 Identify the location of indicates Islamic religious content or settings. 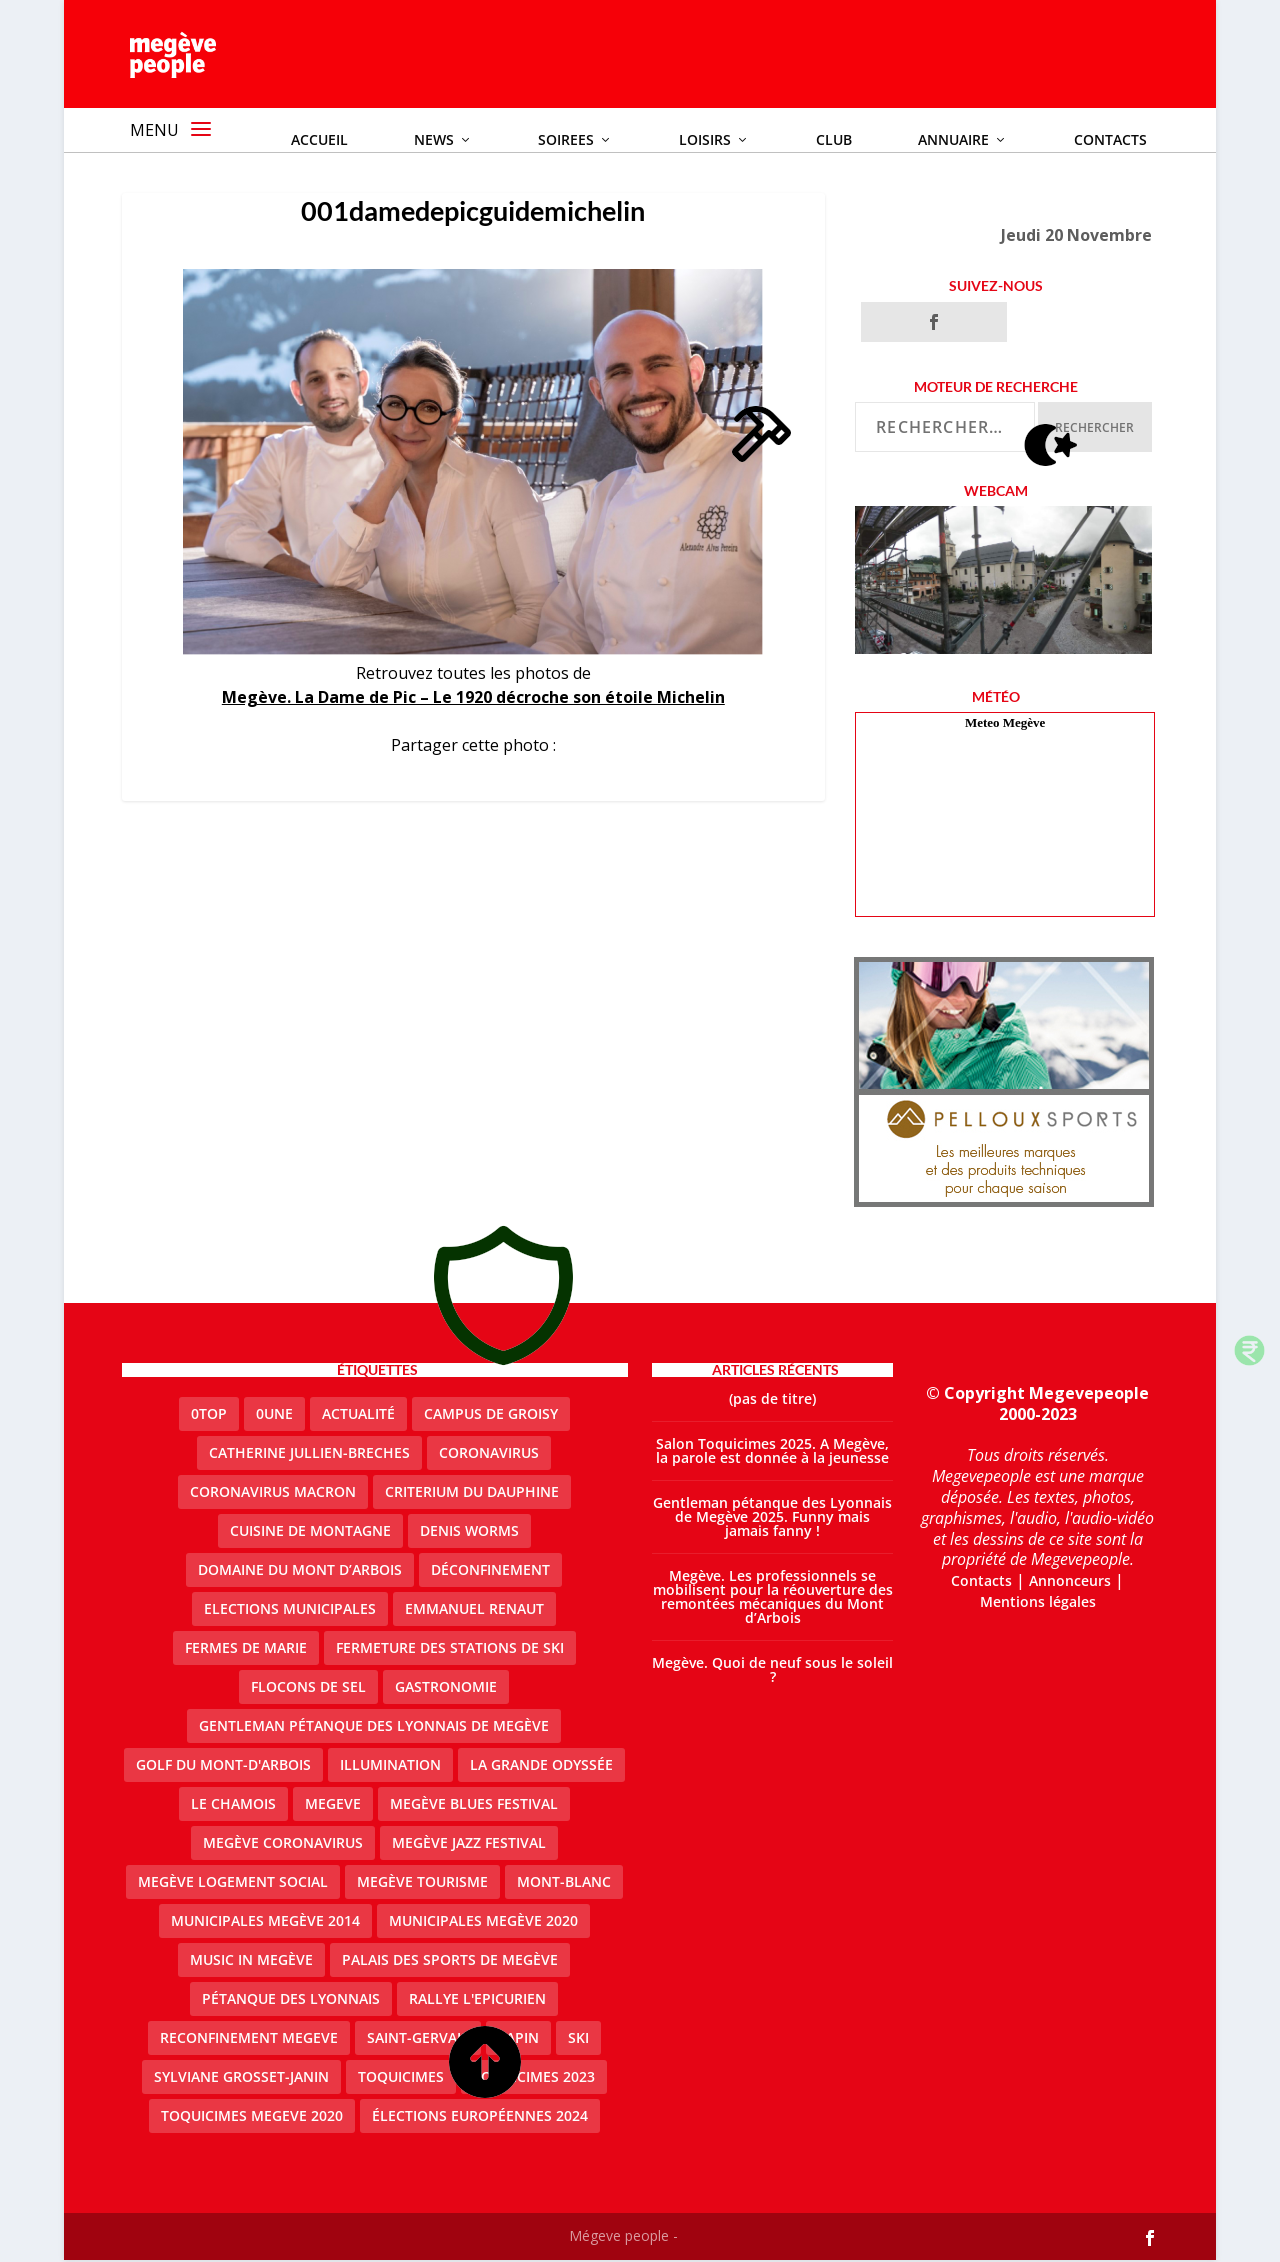
(1049, 445).